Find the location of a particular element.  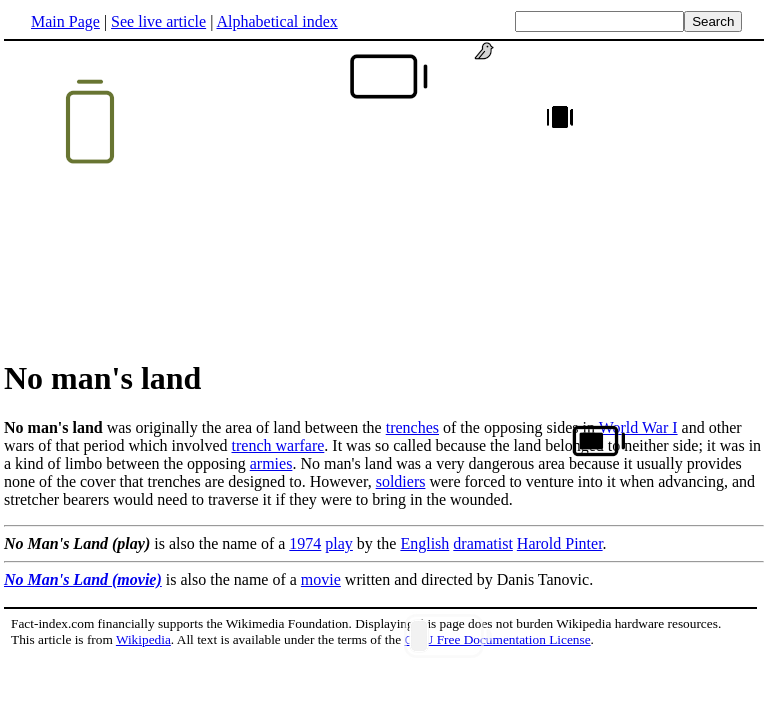

indicates battery is empty or depleted is located at coordinates (387, 76).